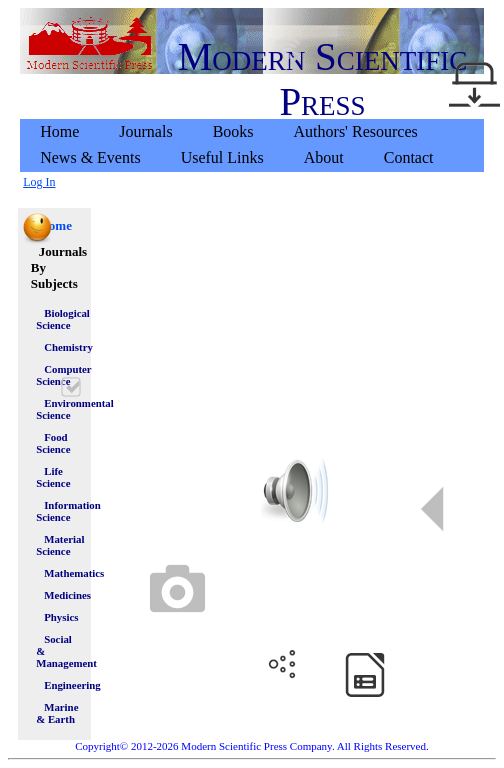 This screenshot has width=504, height=768. I want to click on minimize window to dock, so click(474, 84).